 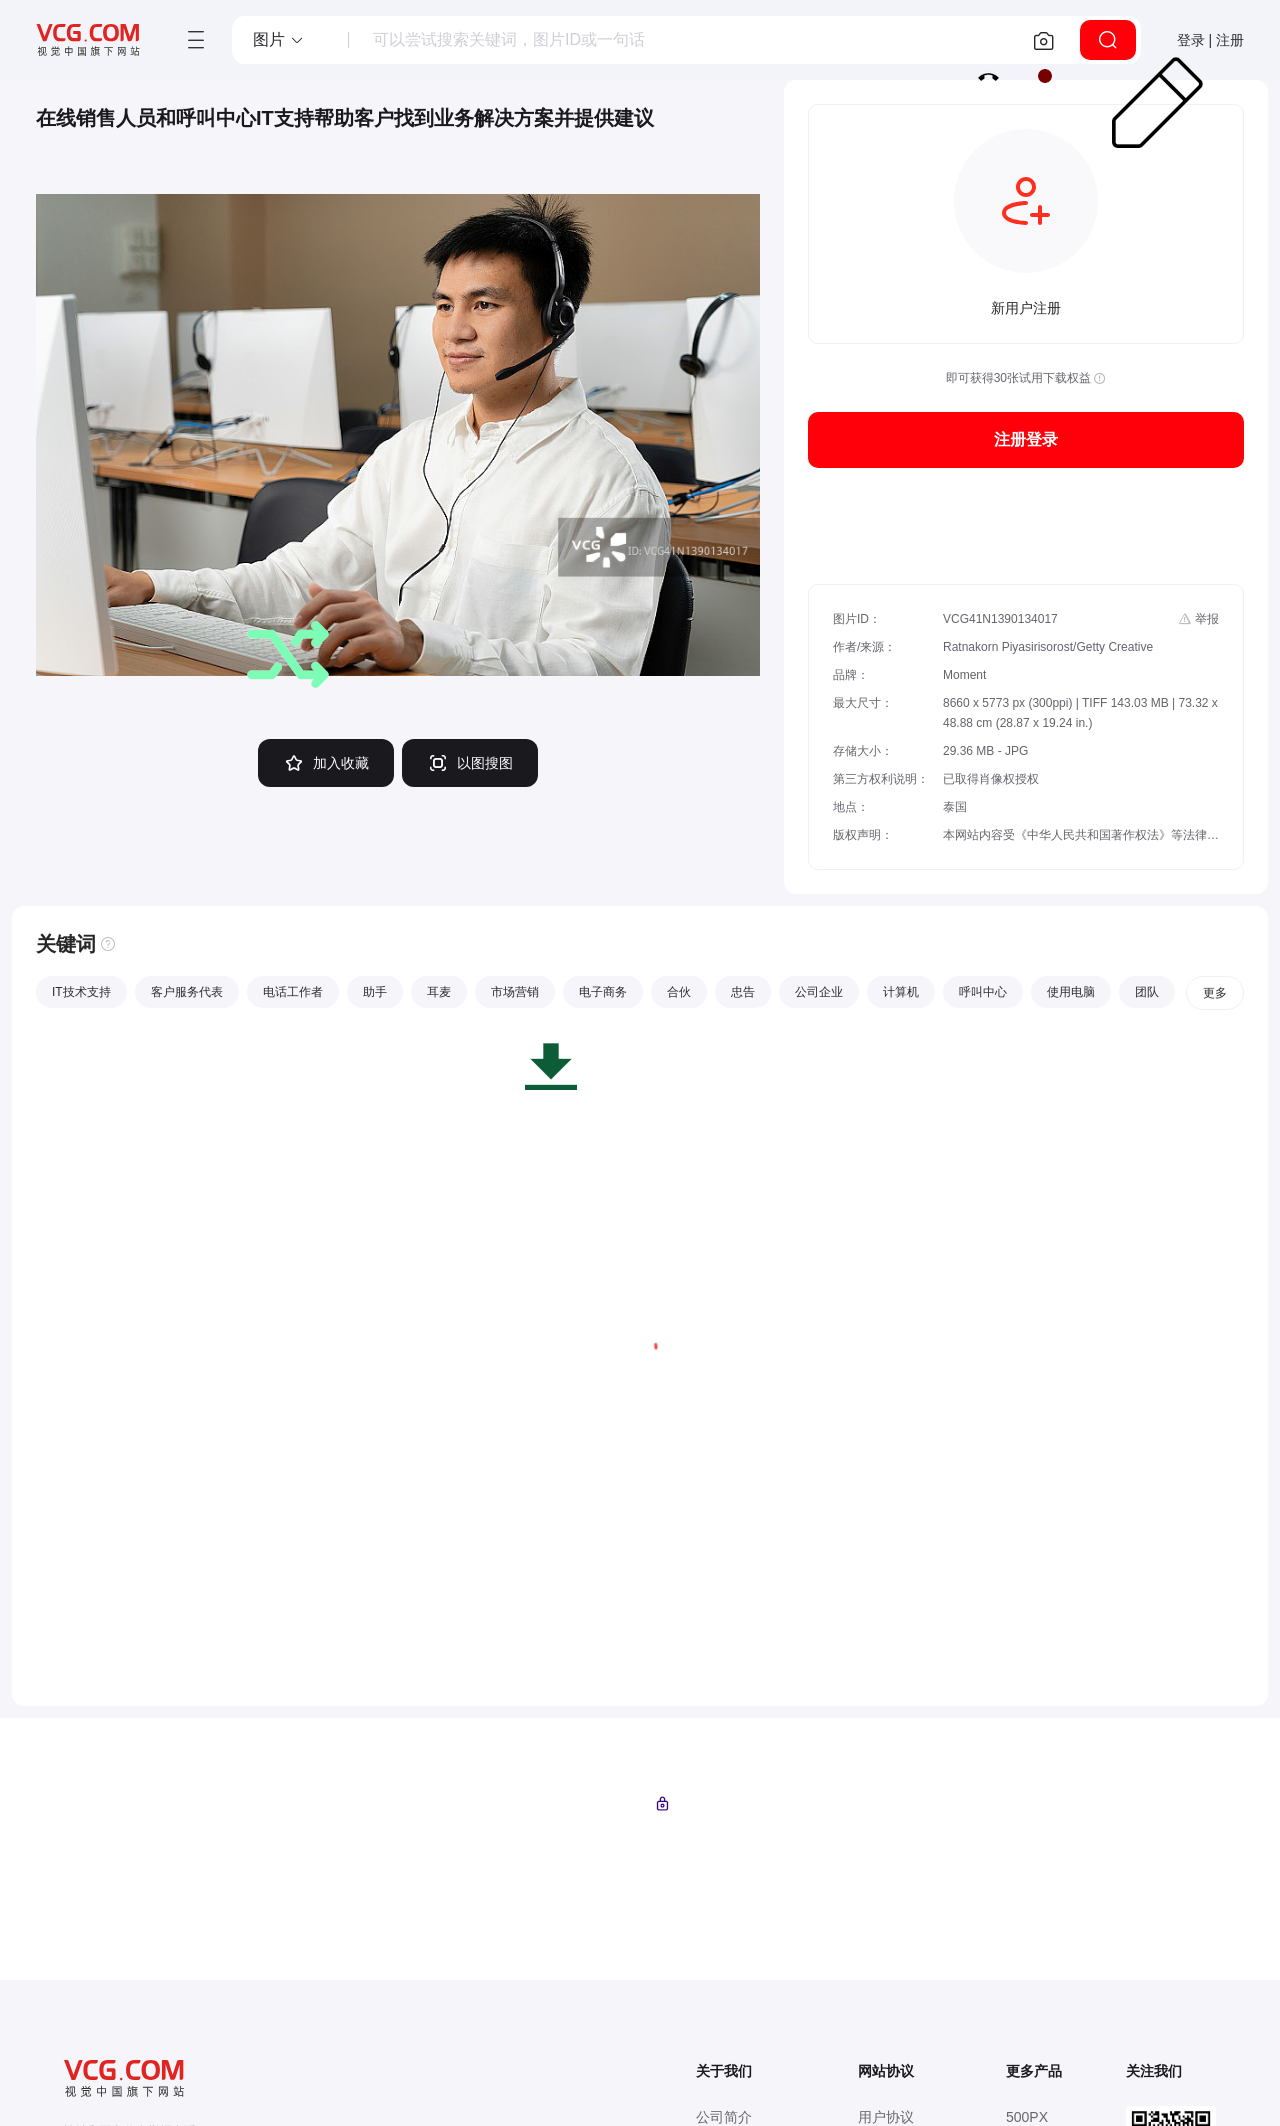 I want to click on indicates a locked or secure item, so click(x=662, y=1803).